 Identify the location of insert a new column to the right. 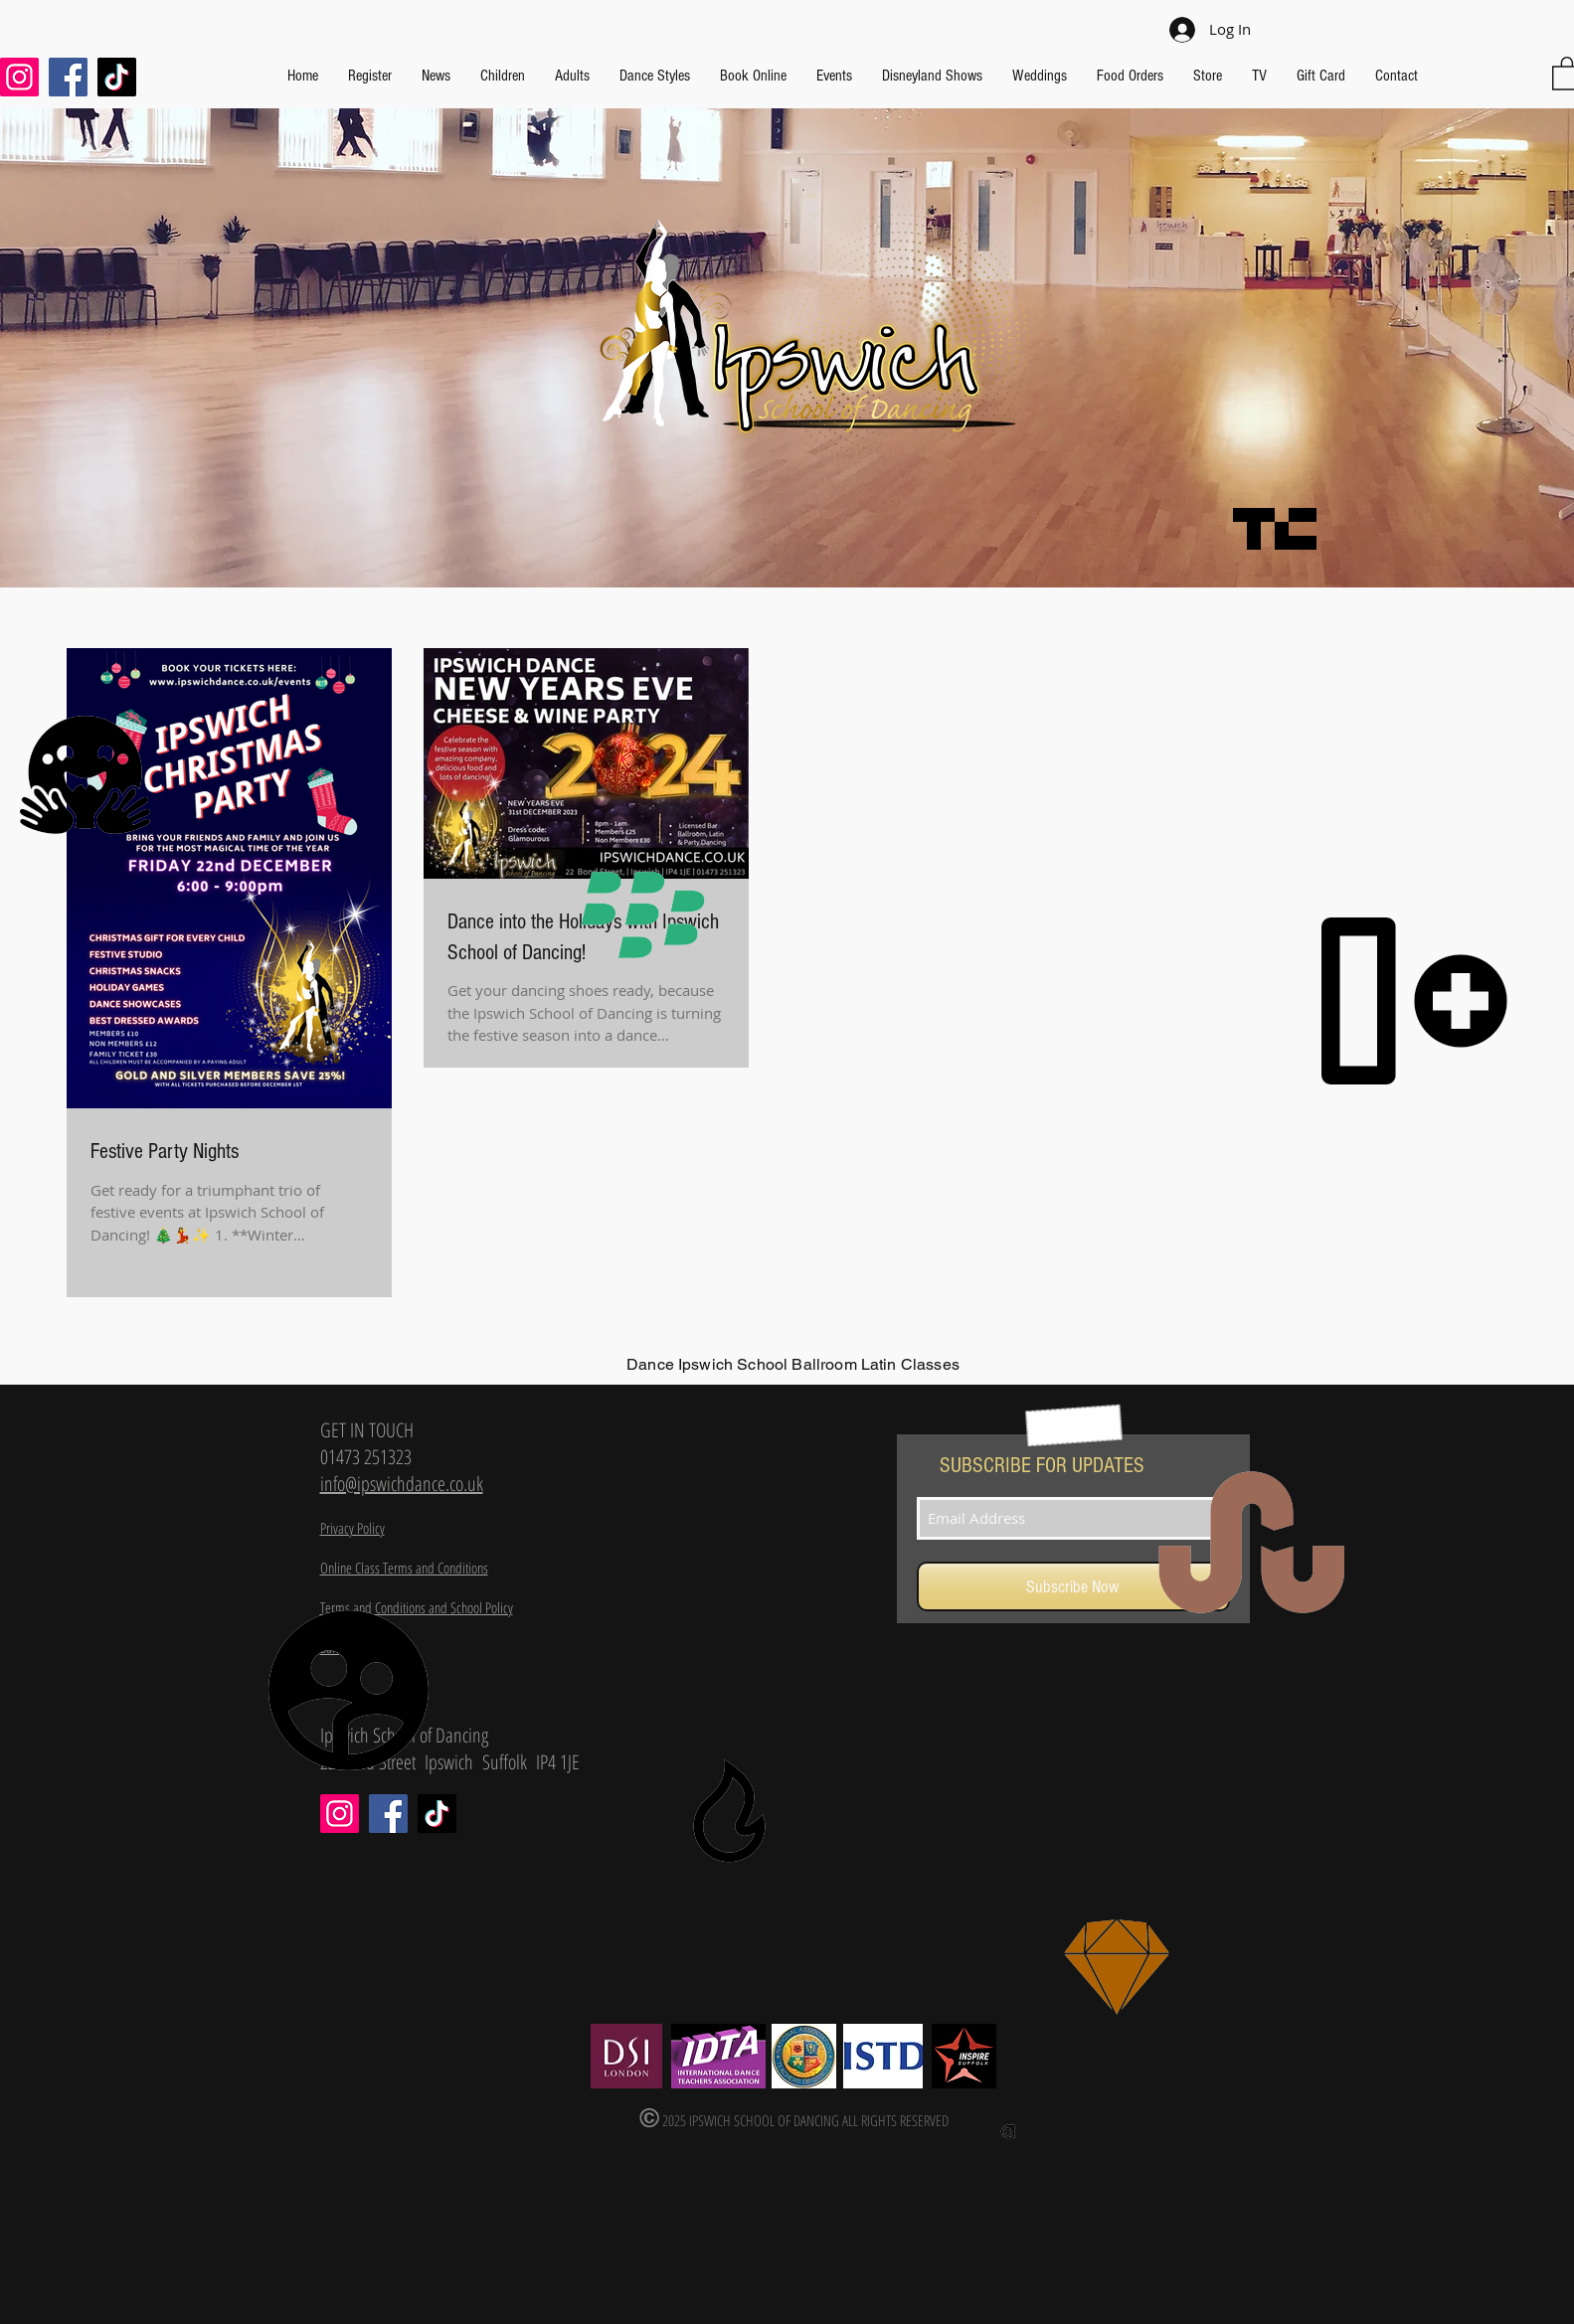
(1405, 1001).